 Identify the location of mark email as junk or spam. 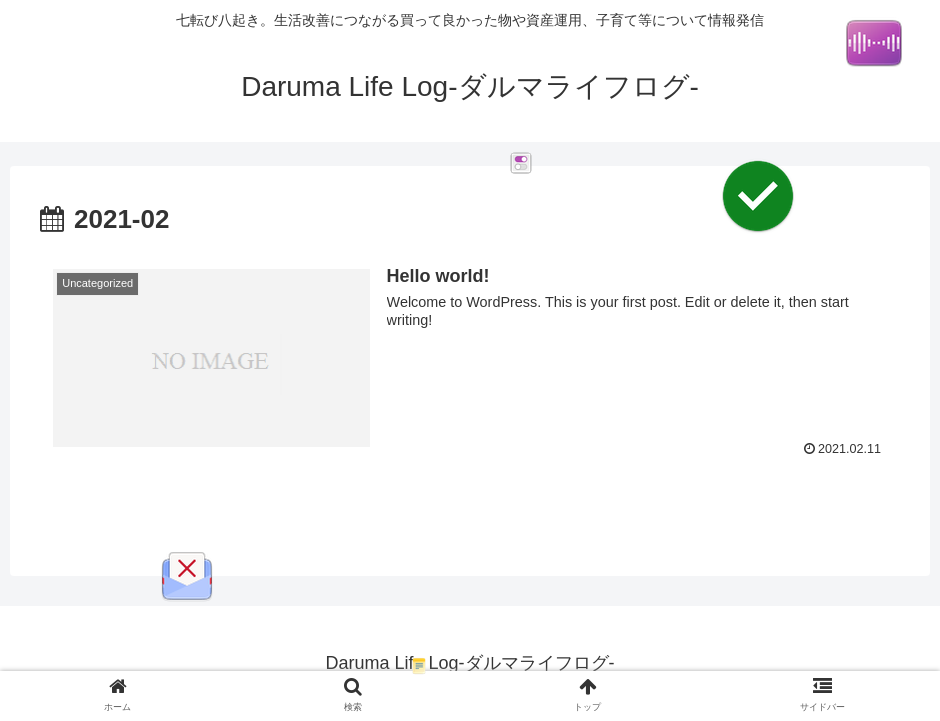
(187, 577).